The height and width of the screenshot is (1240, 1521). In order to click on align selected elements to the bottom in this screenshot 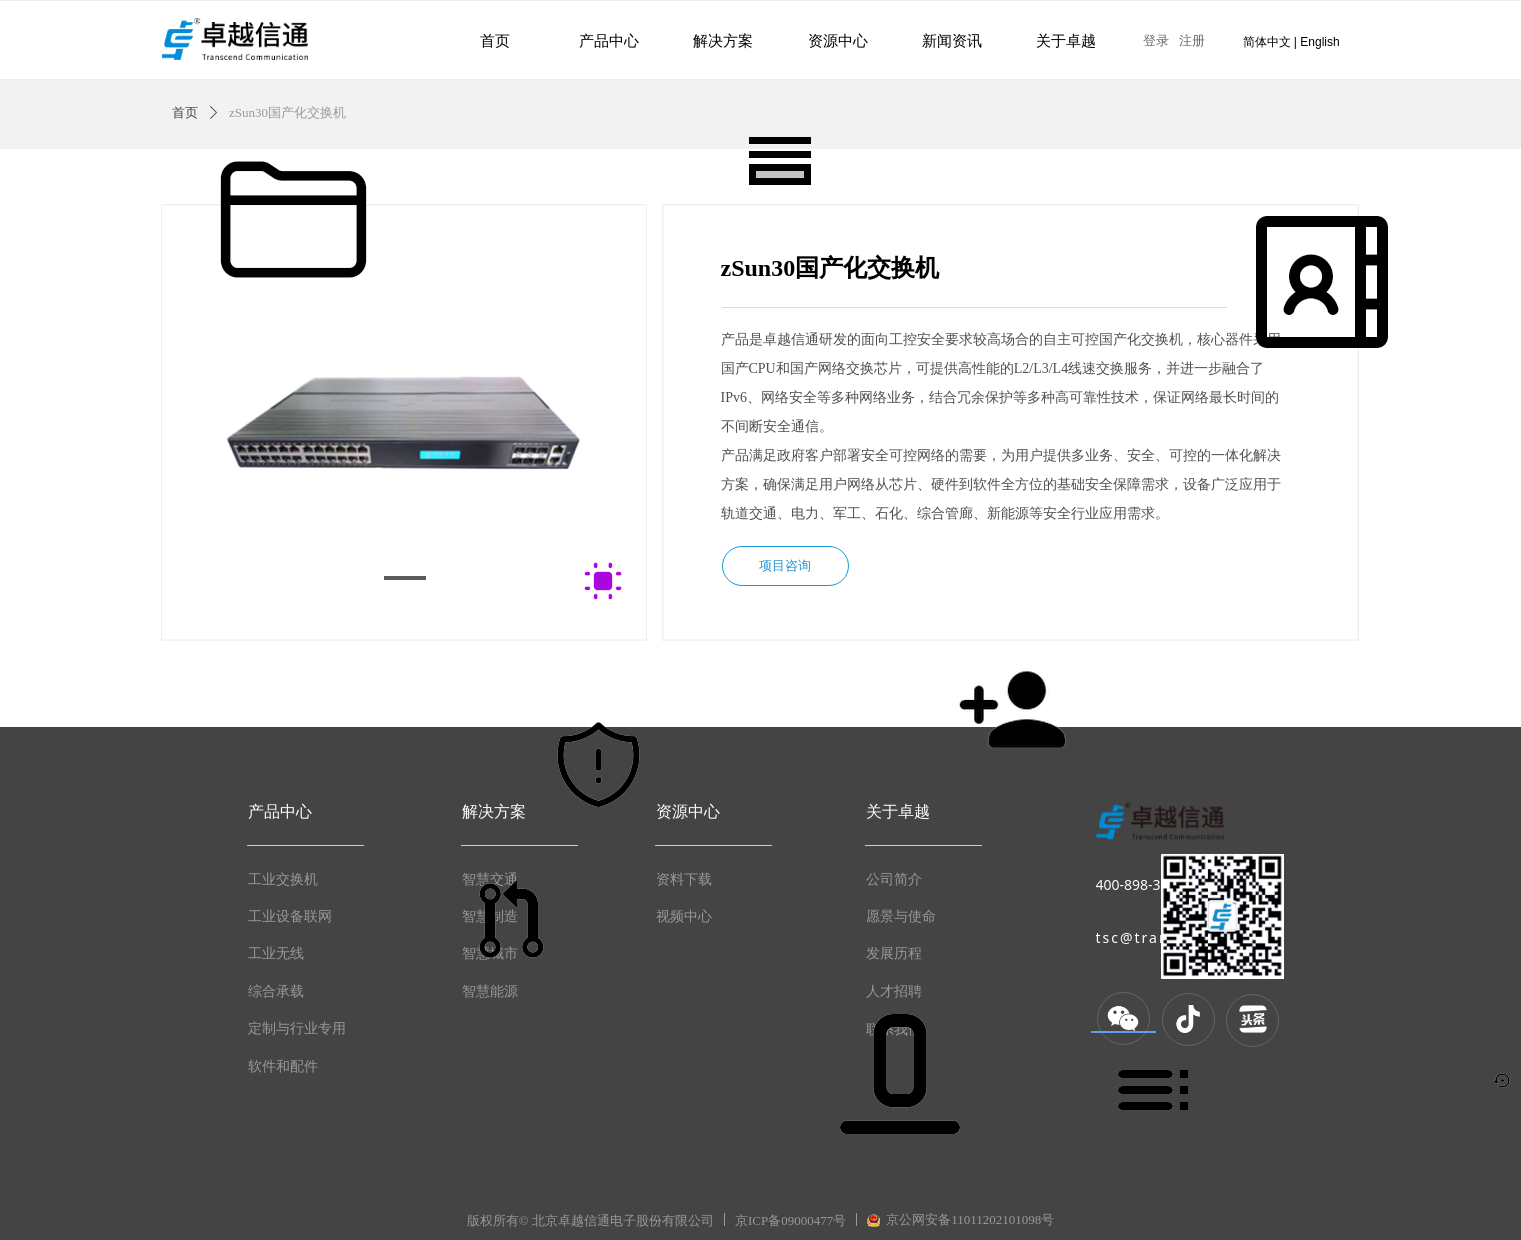, I will do `click(900, 1074)`.